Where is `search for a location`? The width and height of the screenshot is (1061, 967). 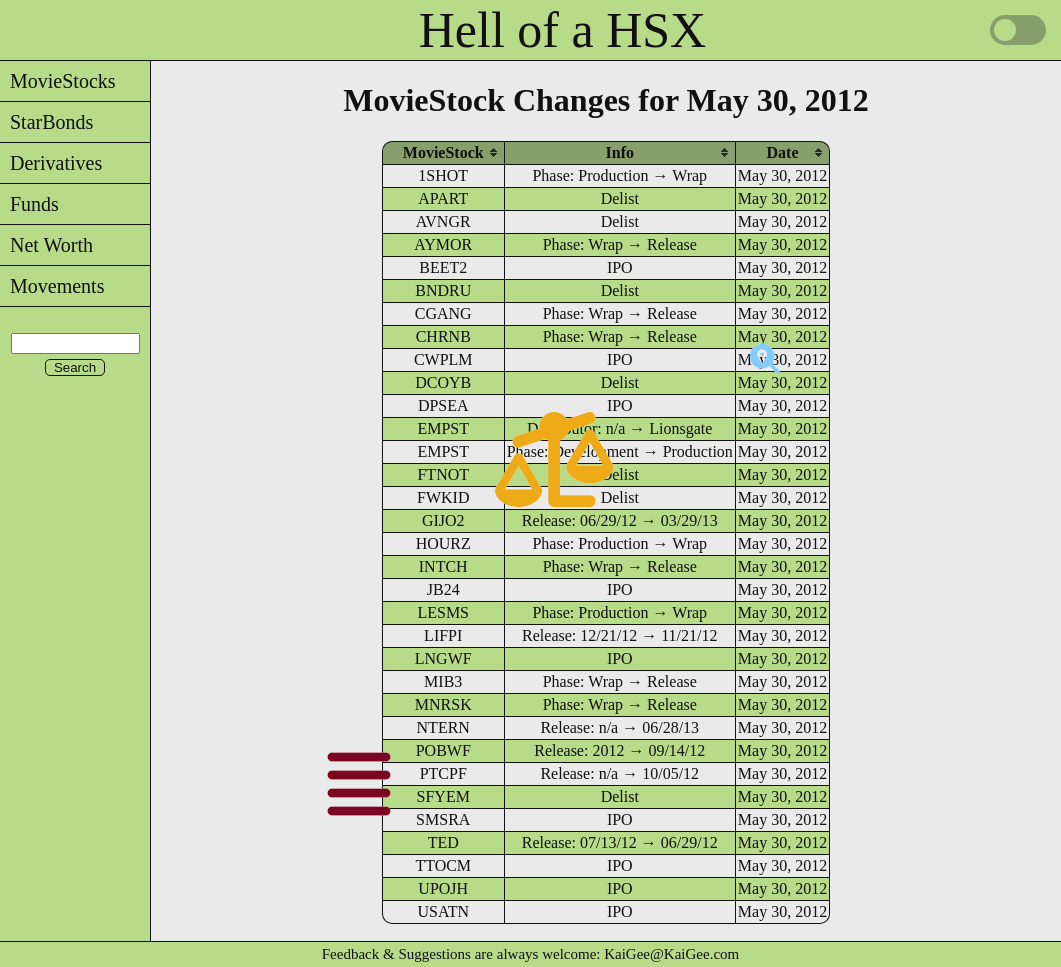 search for a location is located at coordinates (765, 359).